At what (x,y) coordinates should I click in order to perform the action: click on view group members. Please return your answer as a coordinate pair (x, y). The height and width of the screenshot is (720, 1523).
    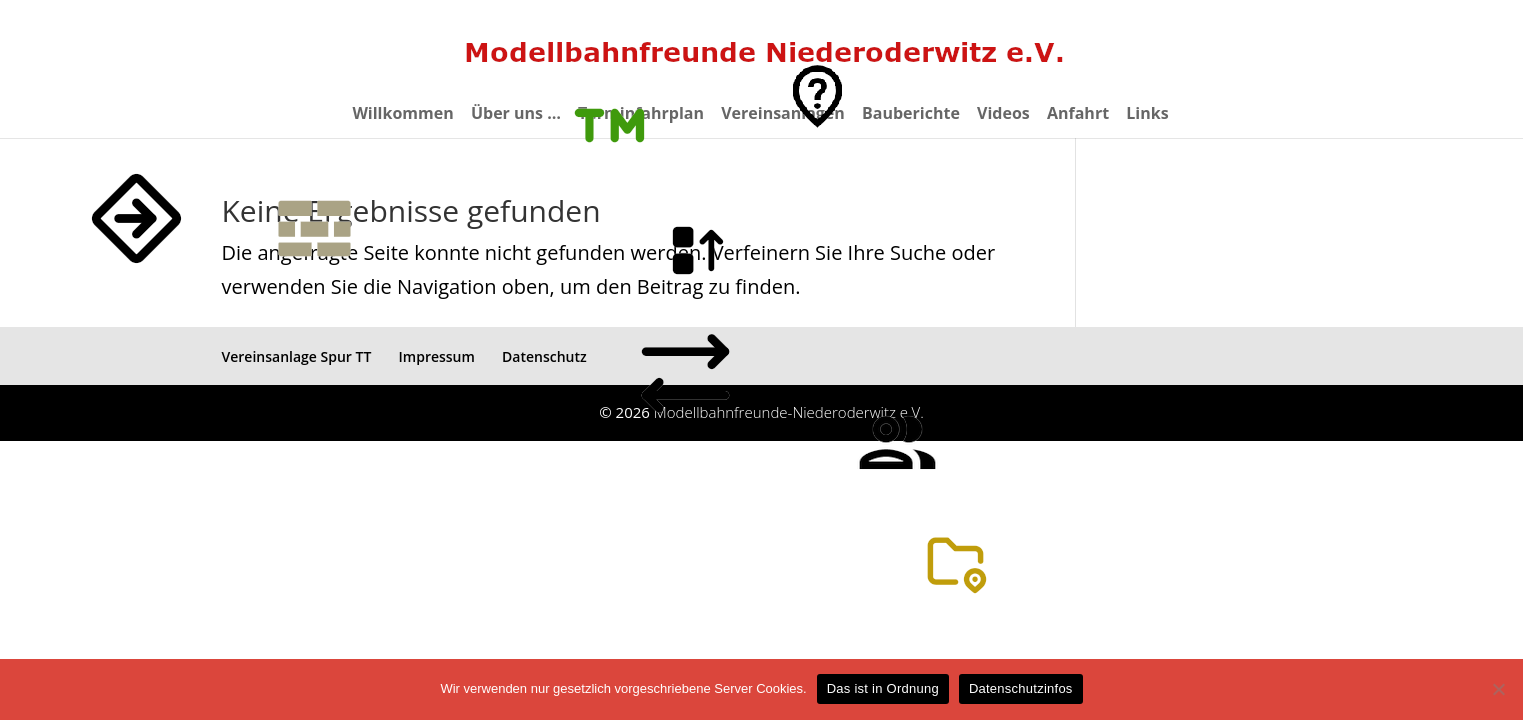
    Looking at the image, I should click on (897, 442).